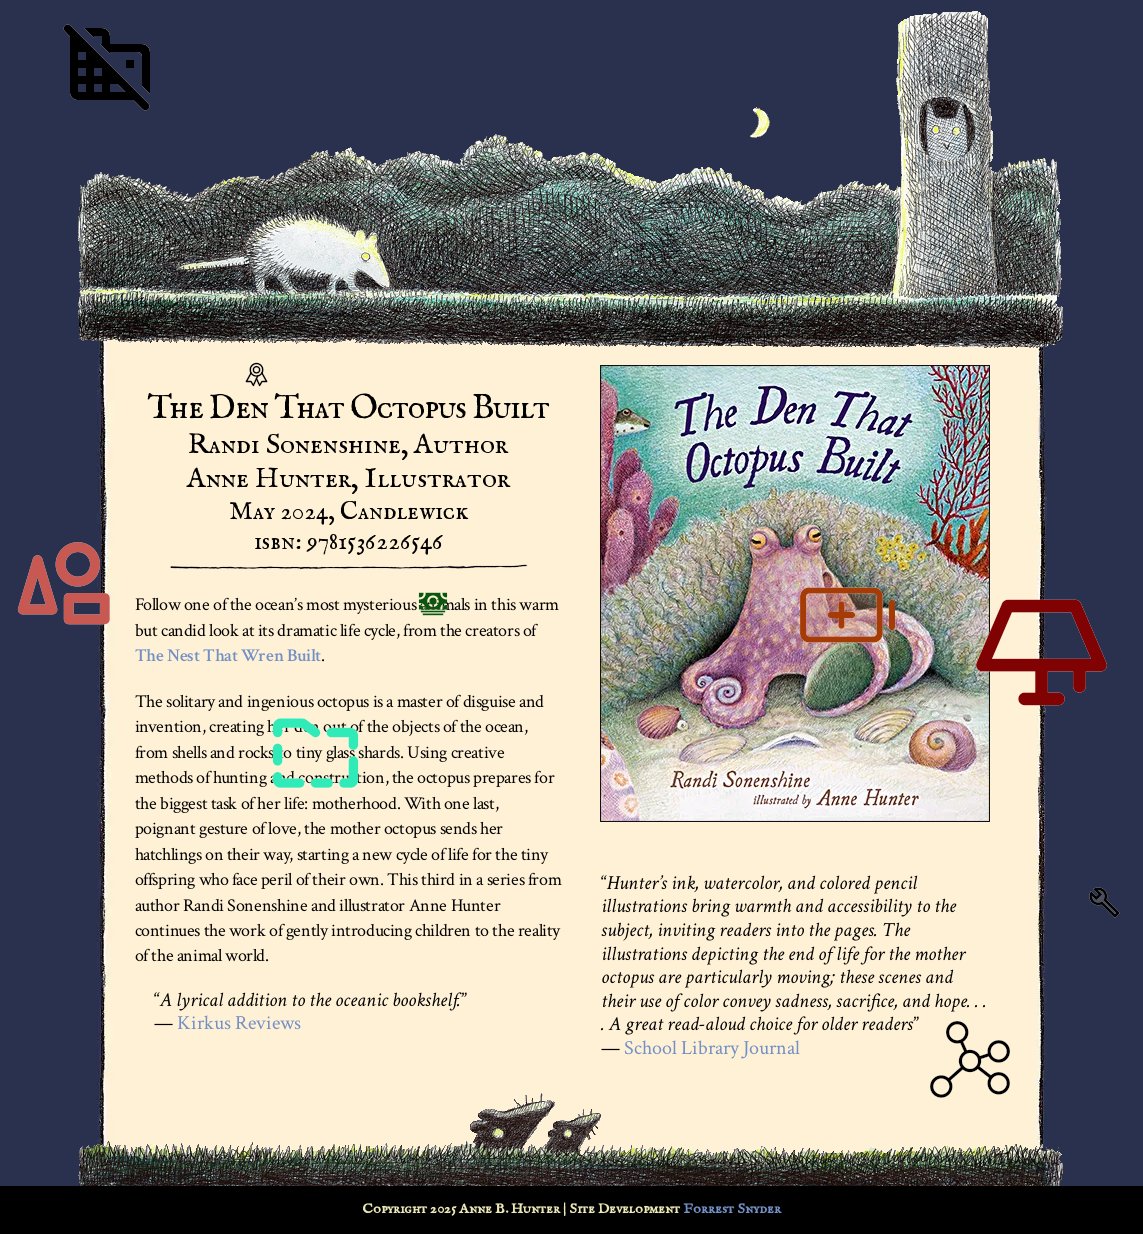  Describe the element at coordinates (1041, 652) in the screenshot. I see `toggle desk lamp or lighting on/off` at that location.